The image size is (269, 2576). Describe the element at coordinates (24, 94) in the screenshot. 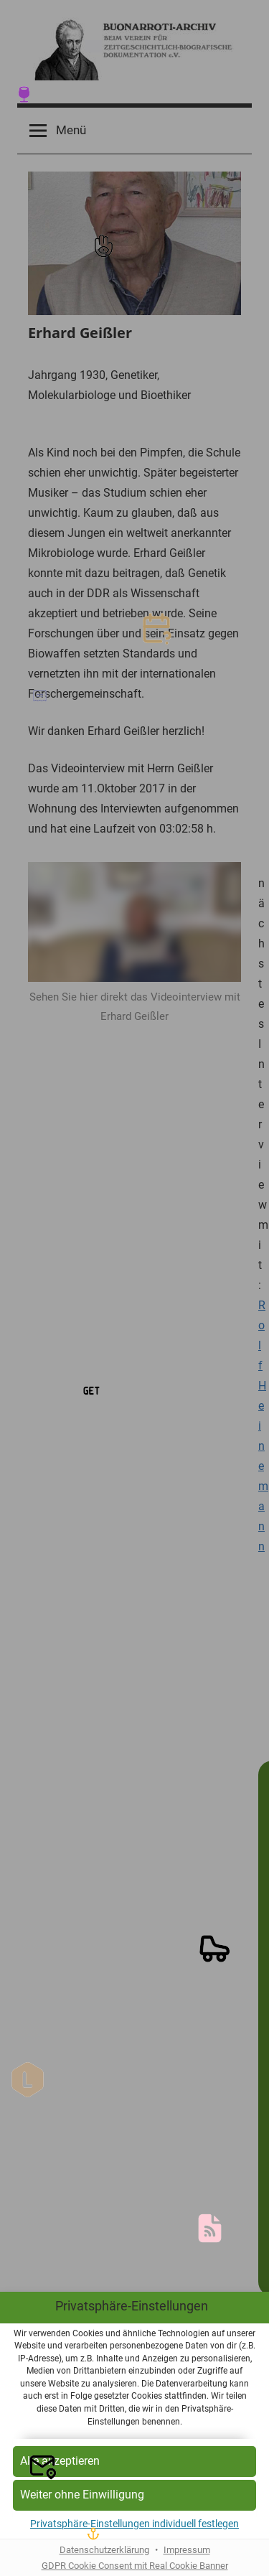

I see `view drink or beverage options` at that location.